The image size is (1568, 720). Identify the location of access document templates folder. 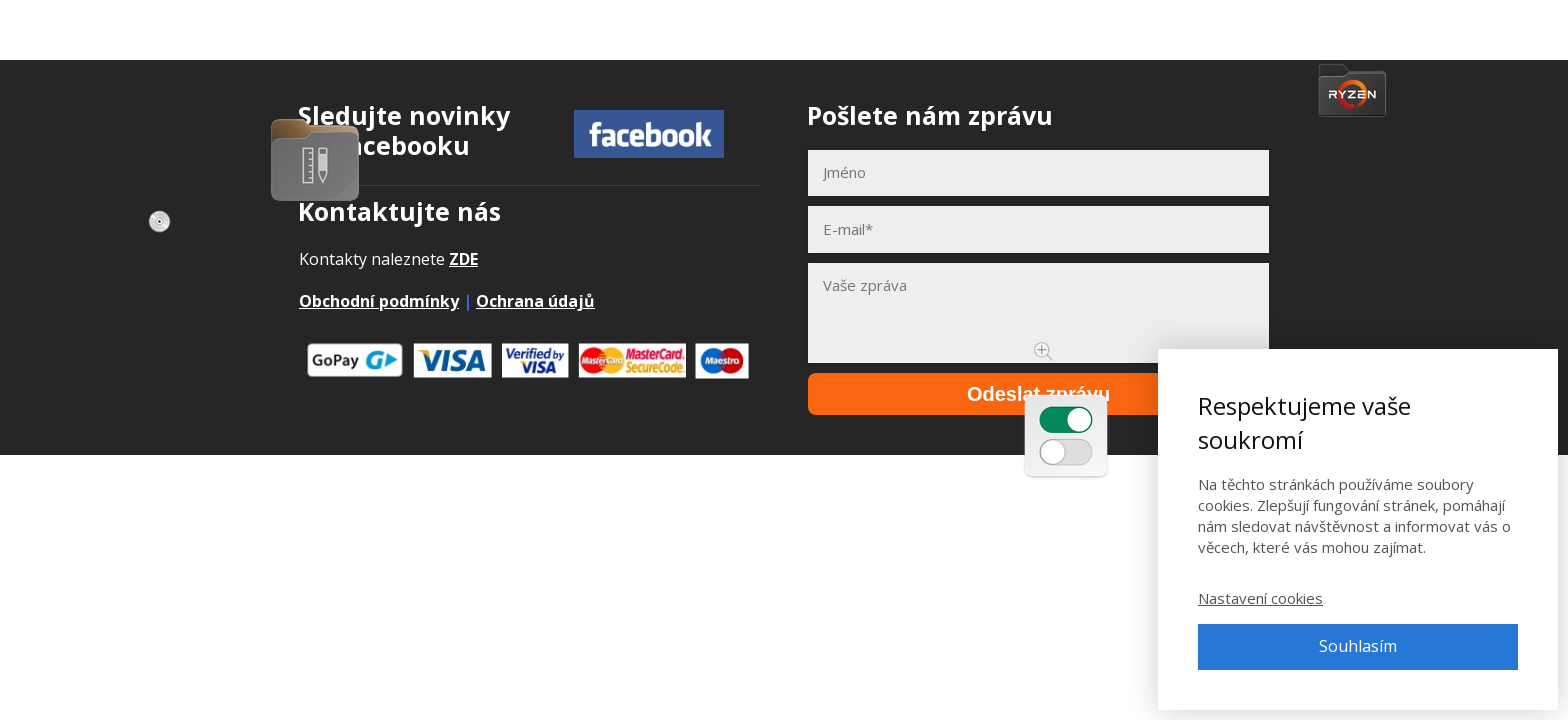
(315, 160).